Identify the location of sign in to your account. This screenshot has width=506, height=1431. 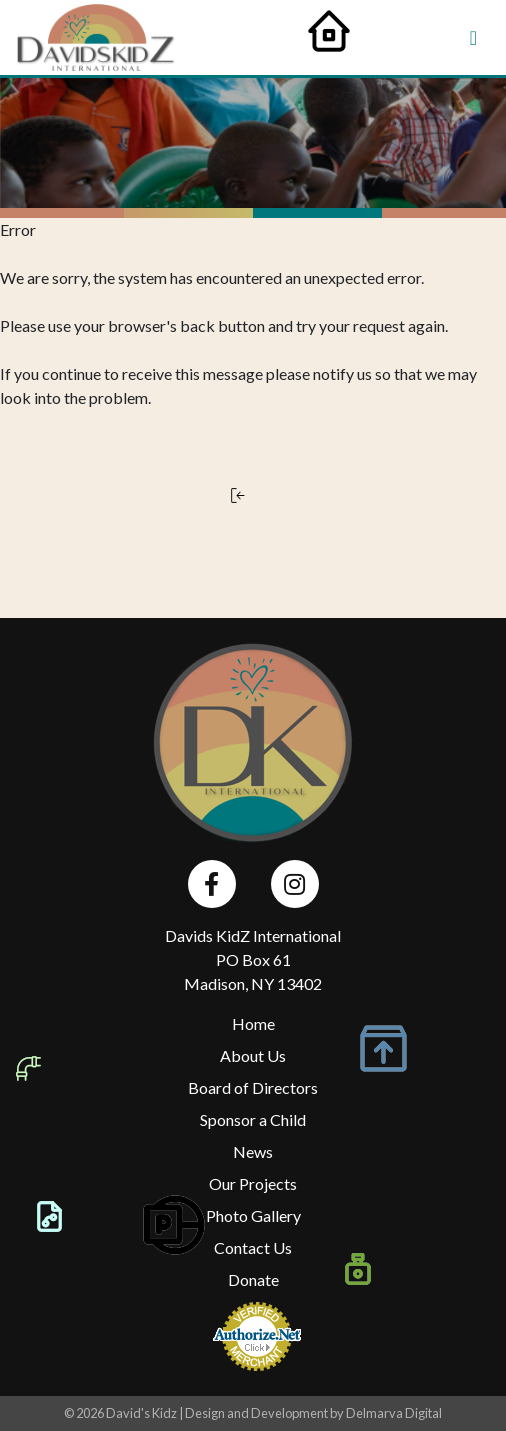
(237, 495).